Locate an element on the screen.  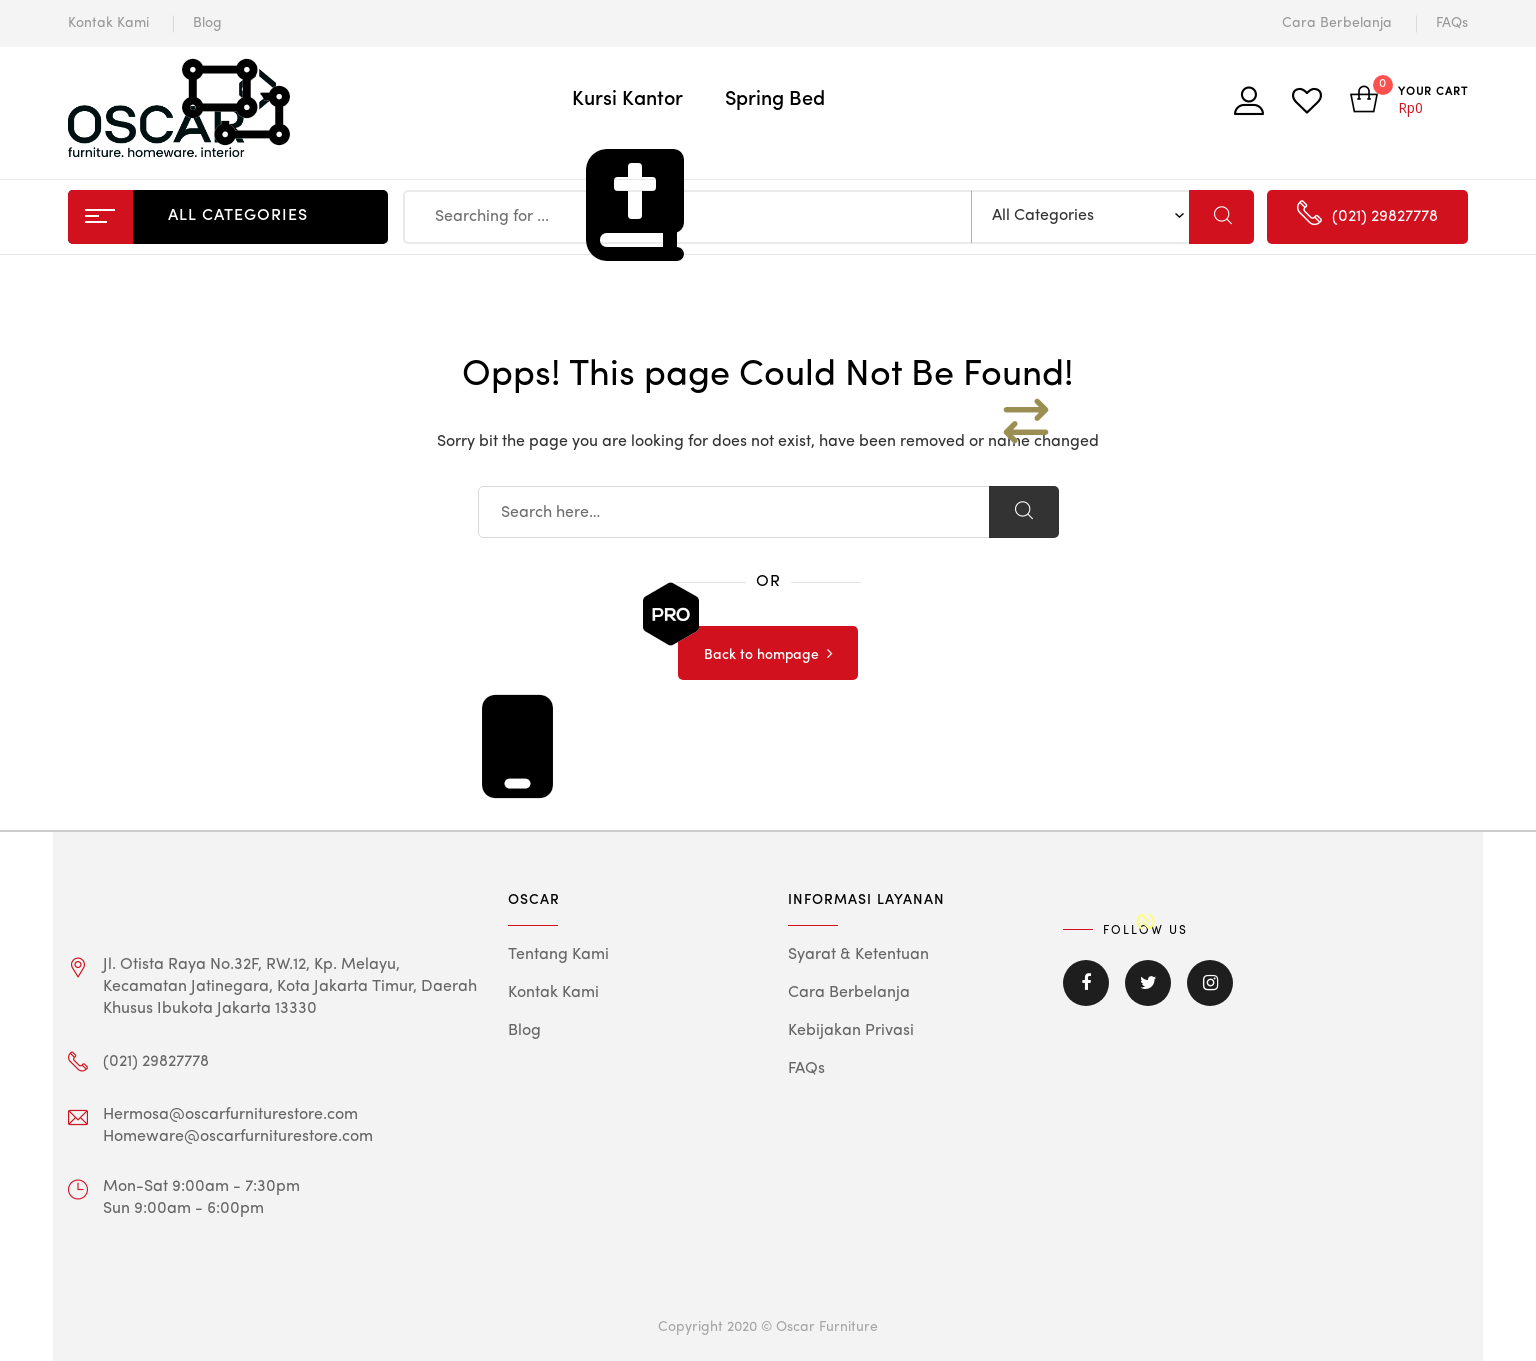
tap to enable NFC connectivity is located at coordinates (1145, 921).